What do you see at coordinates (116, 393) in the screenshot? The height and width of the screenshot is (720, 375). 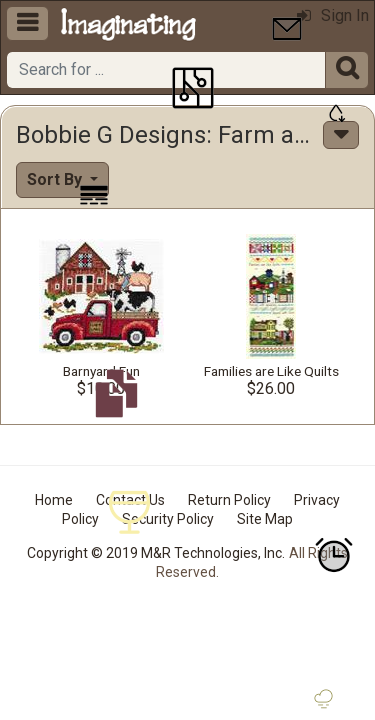 I see `view all documents` at bounding box center [116, 393].